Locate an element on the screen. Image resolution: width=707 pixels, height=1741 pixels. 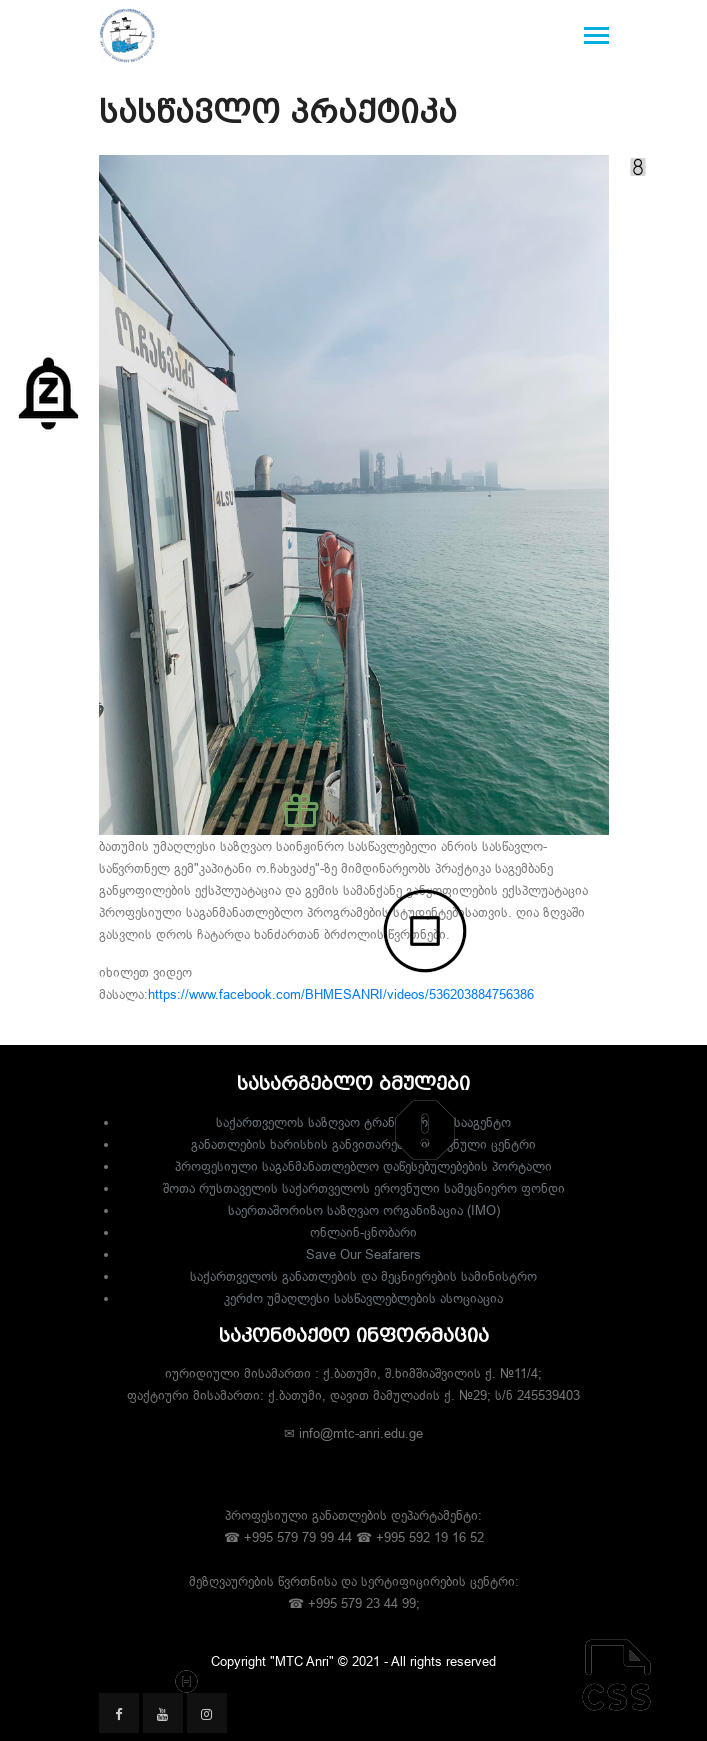
stop media playback is located at coordinates (425, 931).